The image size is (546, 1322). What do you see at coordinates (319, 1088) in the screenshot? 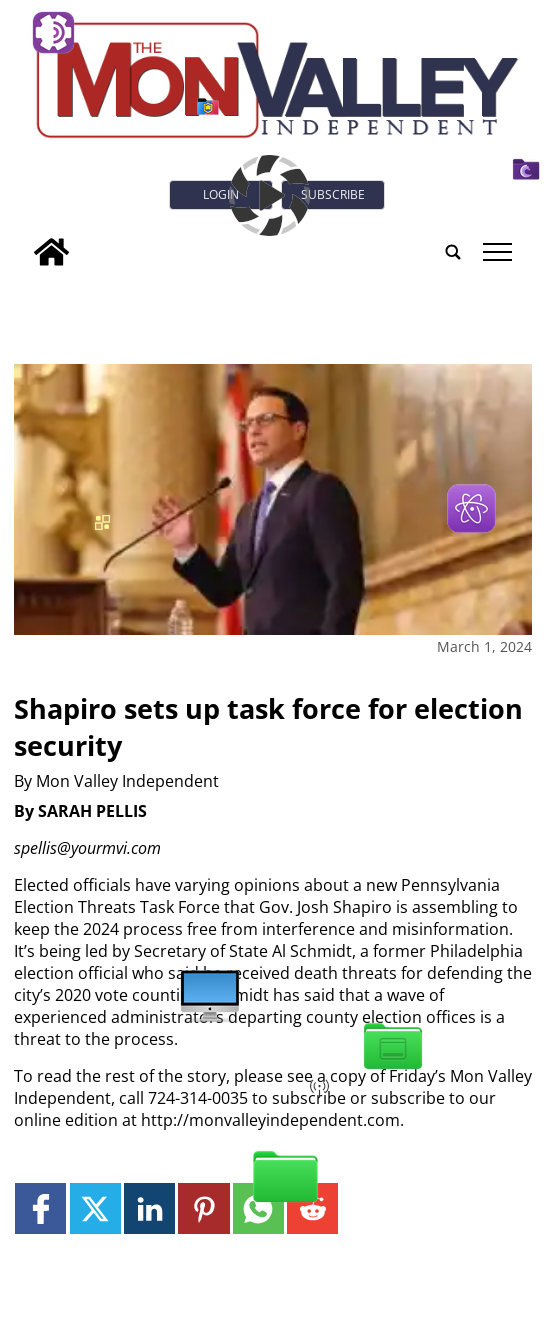
I see `indicates cellular network signal strength` at bounding box center [319, 1088].